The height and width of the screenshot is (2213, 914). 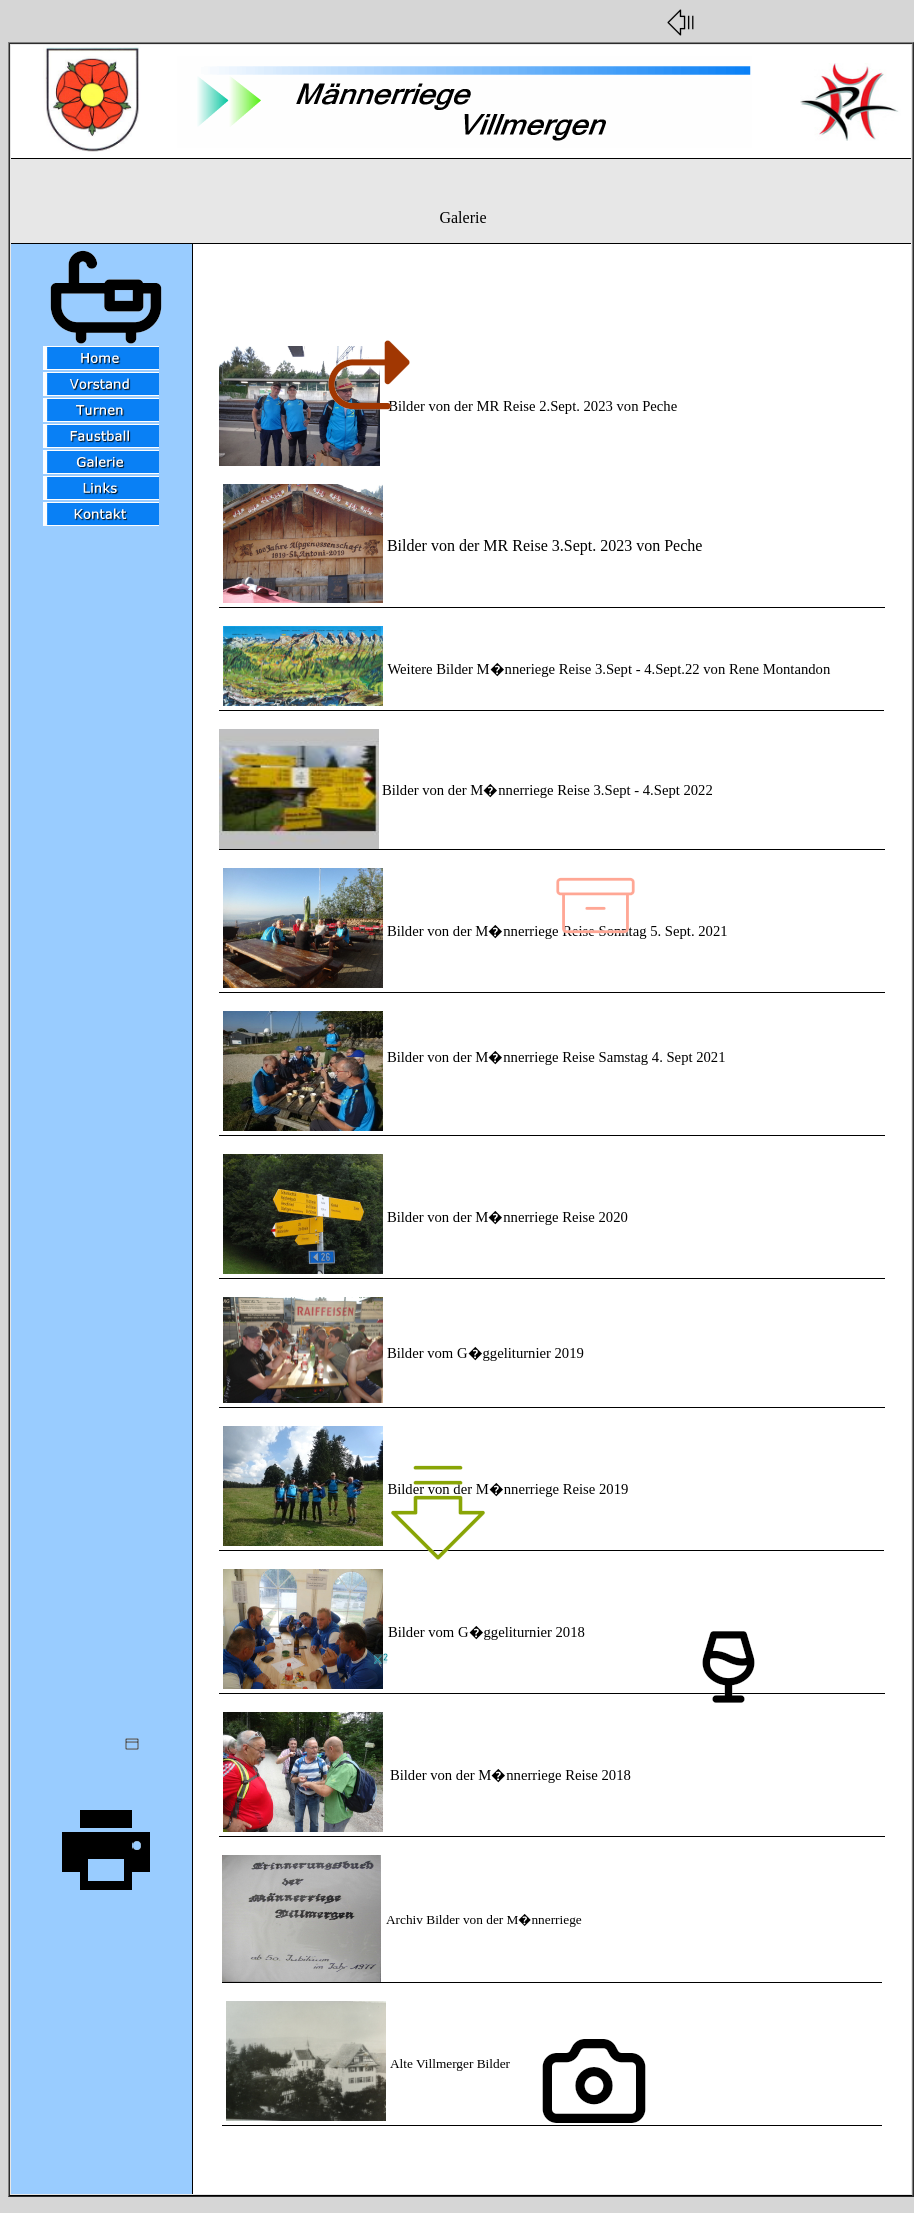 I want to click on download file or content, so click(x=438, y=1509).